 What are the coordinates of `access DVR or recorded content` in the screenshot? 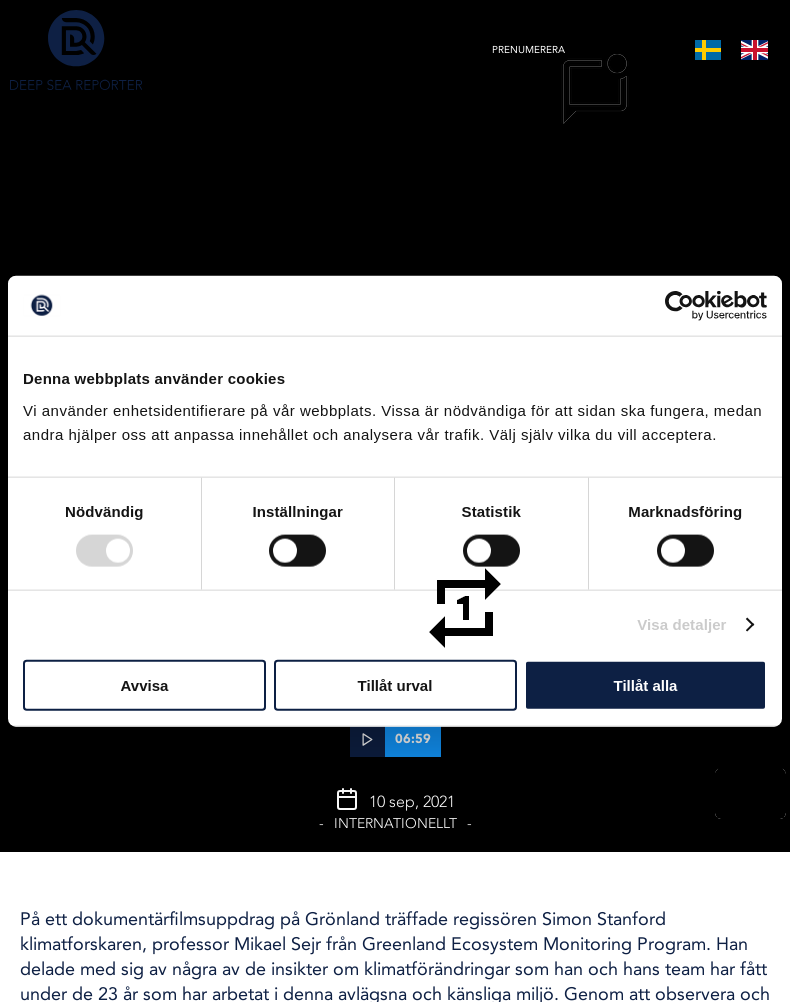 It's located at (750, 796).